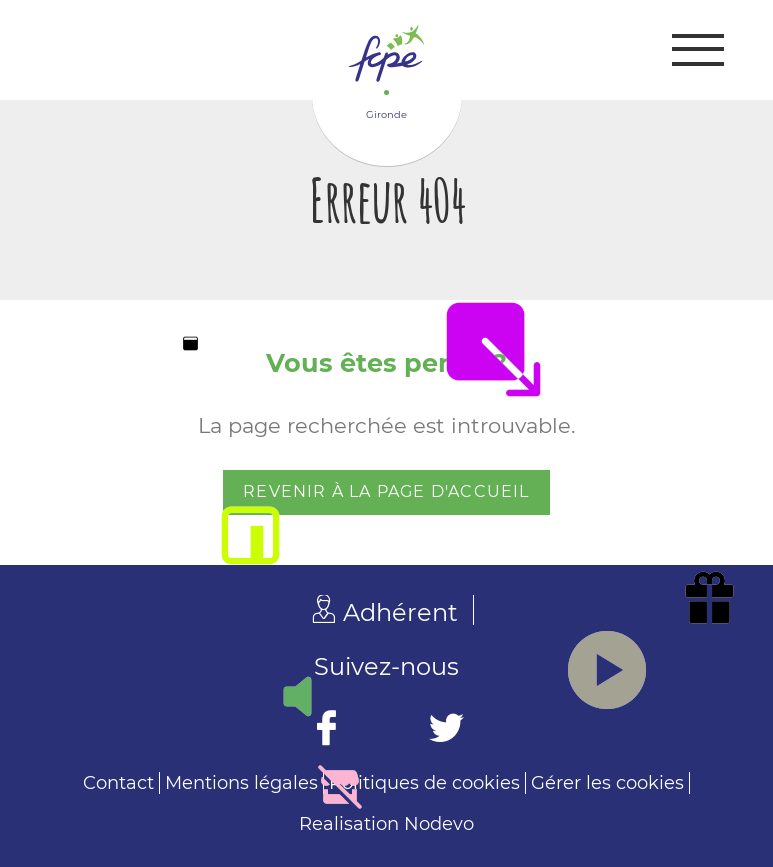 The image size is (773, 867). What do you see at coordinates (250, 535) in the screenshot?
I see `npm package manager logo` at bounding box center [250, 535].